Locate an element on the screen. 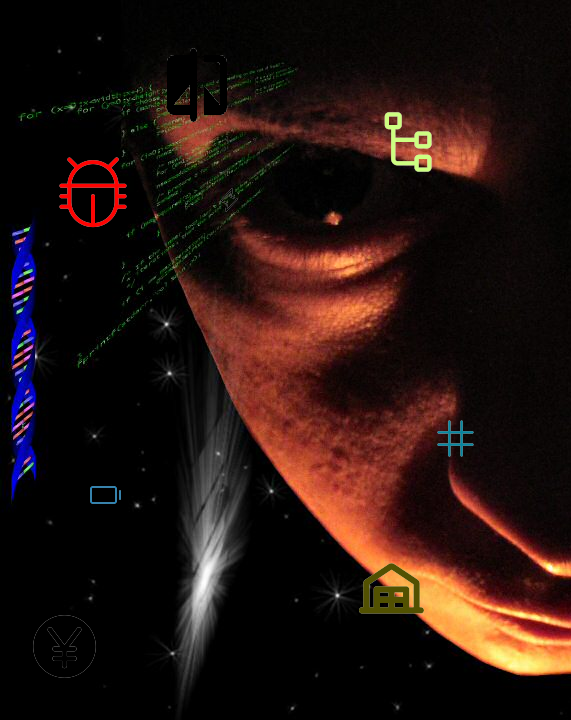 Image resolution: width=571 pixels, height=720 pixels. view or browse hashtags is located at coordinates (455, 438).